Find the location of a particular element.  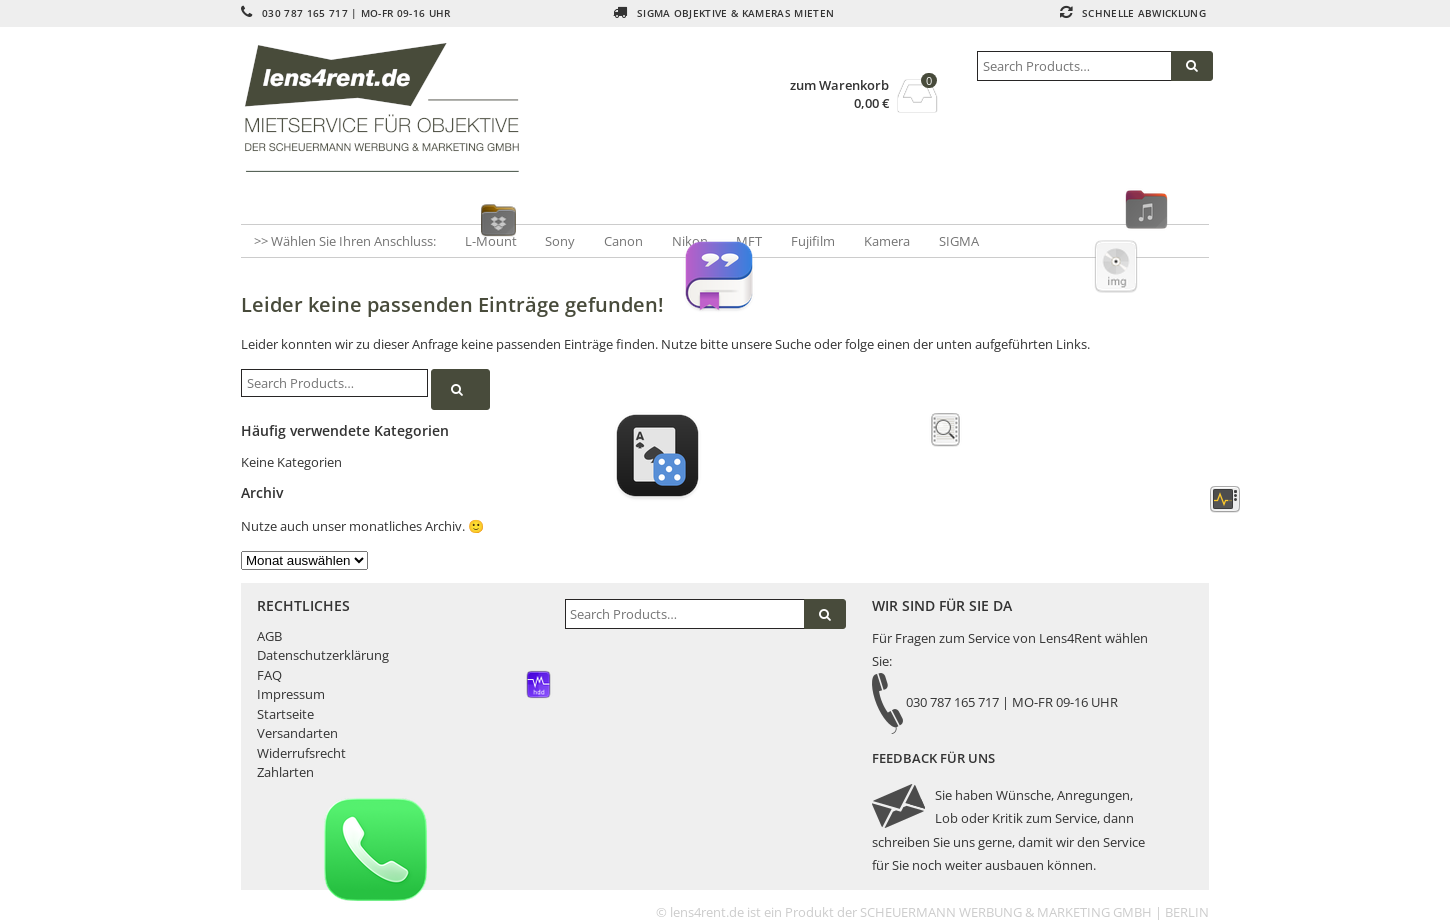

open the log viewer application is located at coordinates (945, 429).